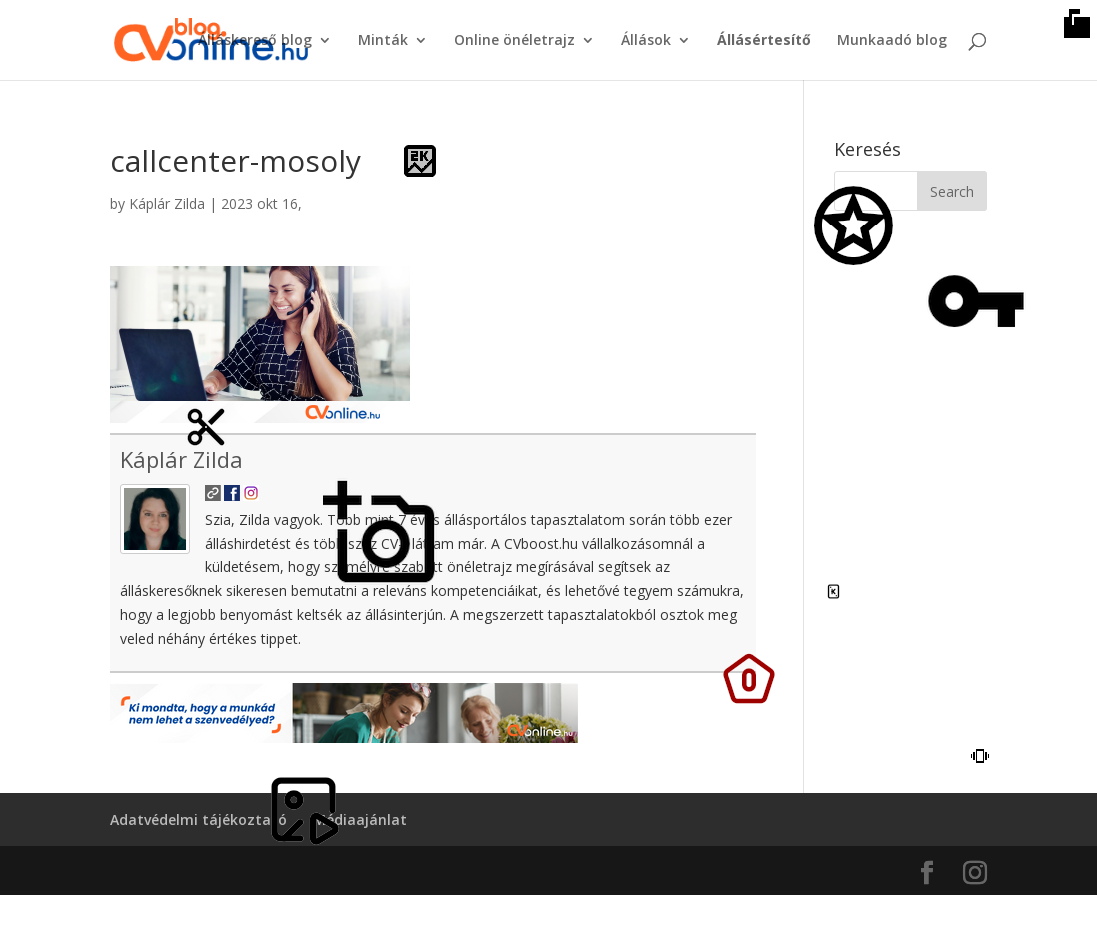  What do you see at coordinates (853, 225) in the screenshot?
I see `view favorites or starred items` at bounding box center [853, 225].